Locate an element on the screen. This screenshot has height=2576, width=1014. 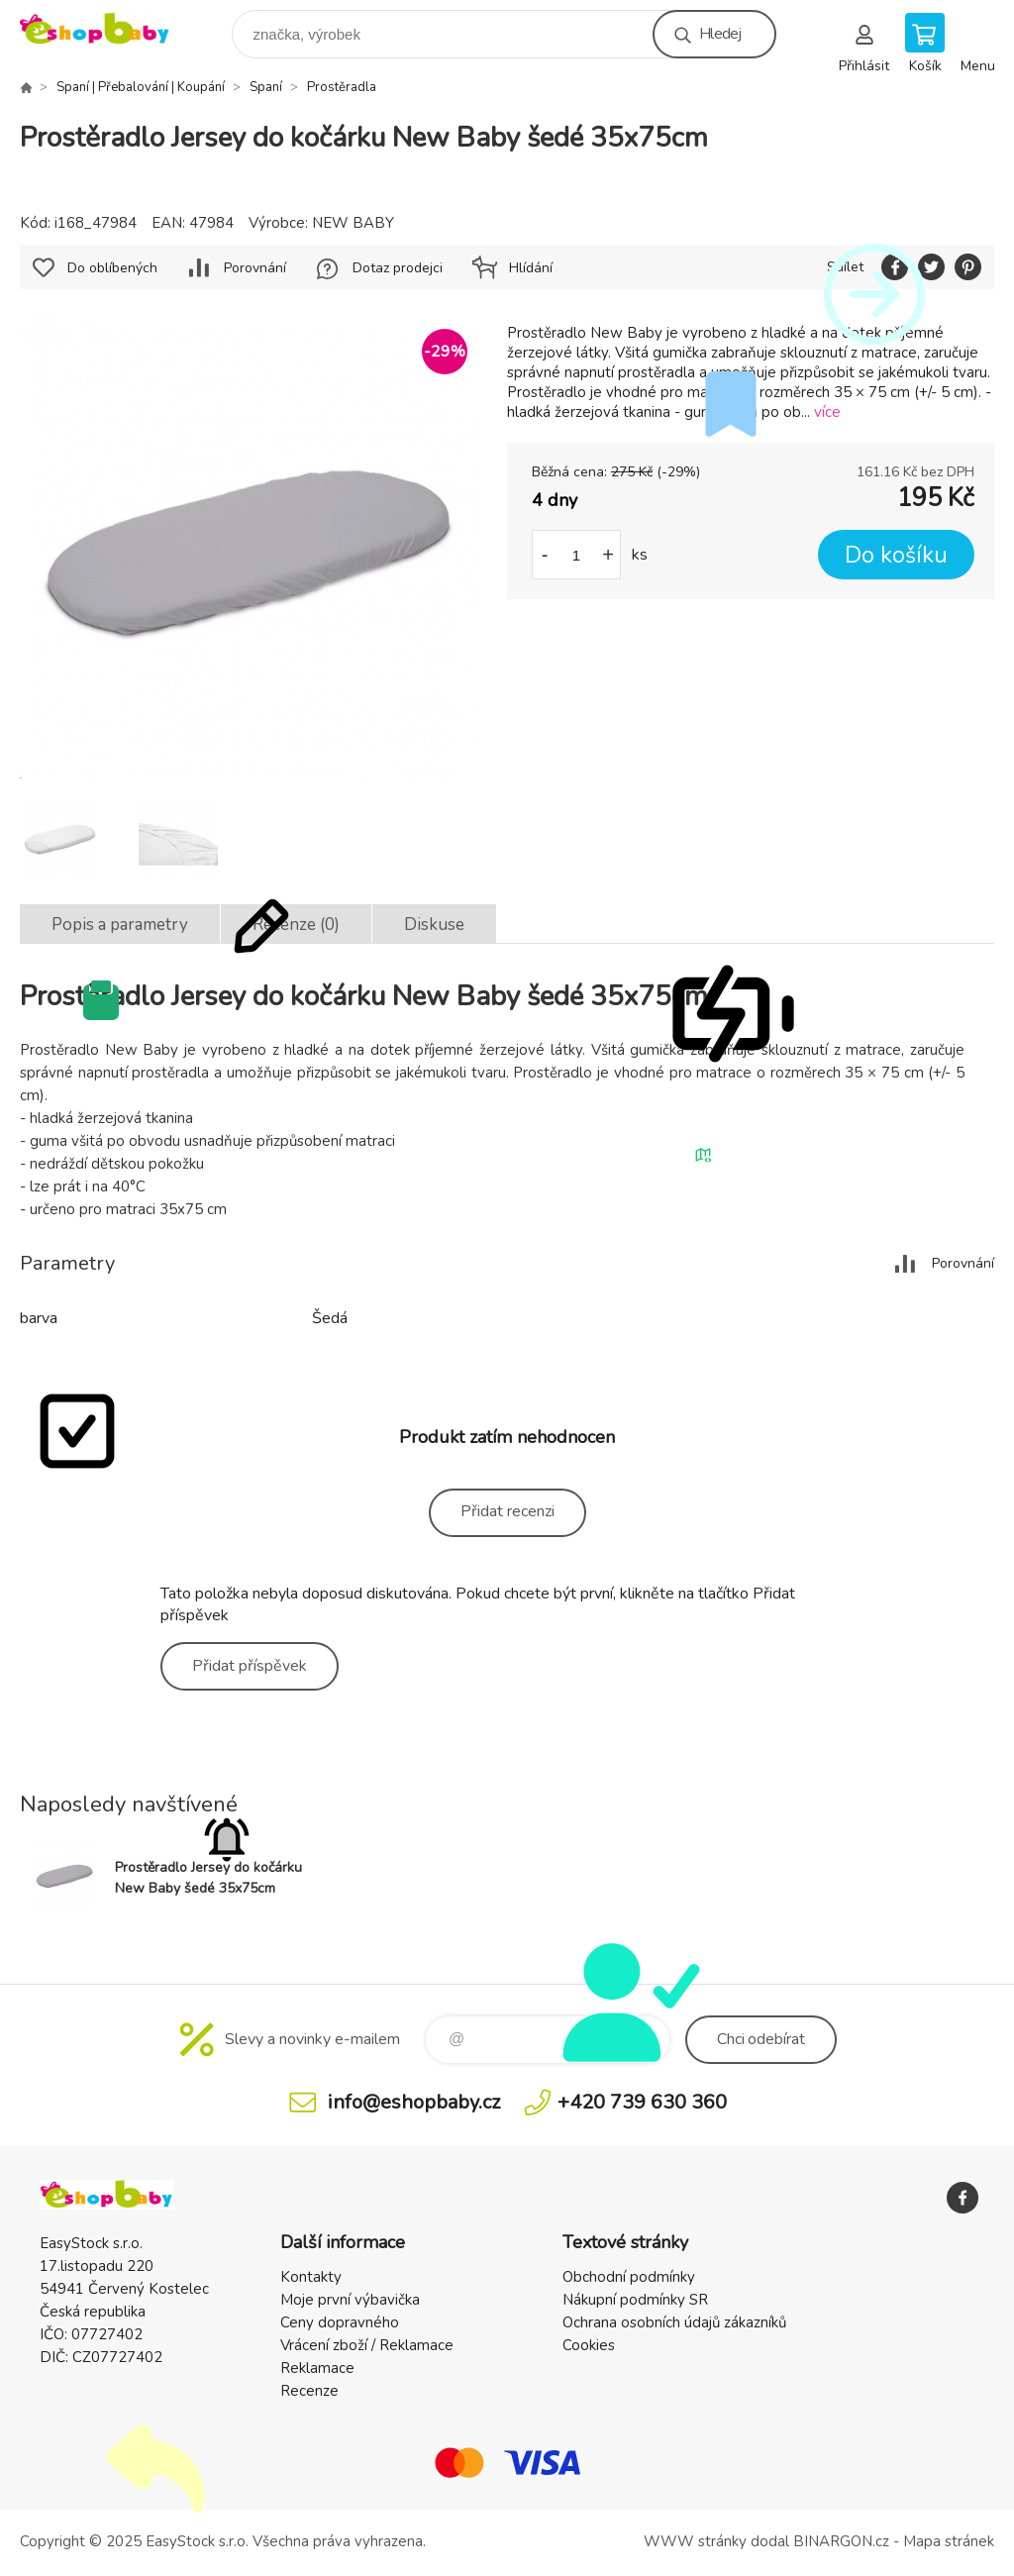
proceed to the next step is located at coordinates (874, 294).